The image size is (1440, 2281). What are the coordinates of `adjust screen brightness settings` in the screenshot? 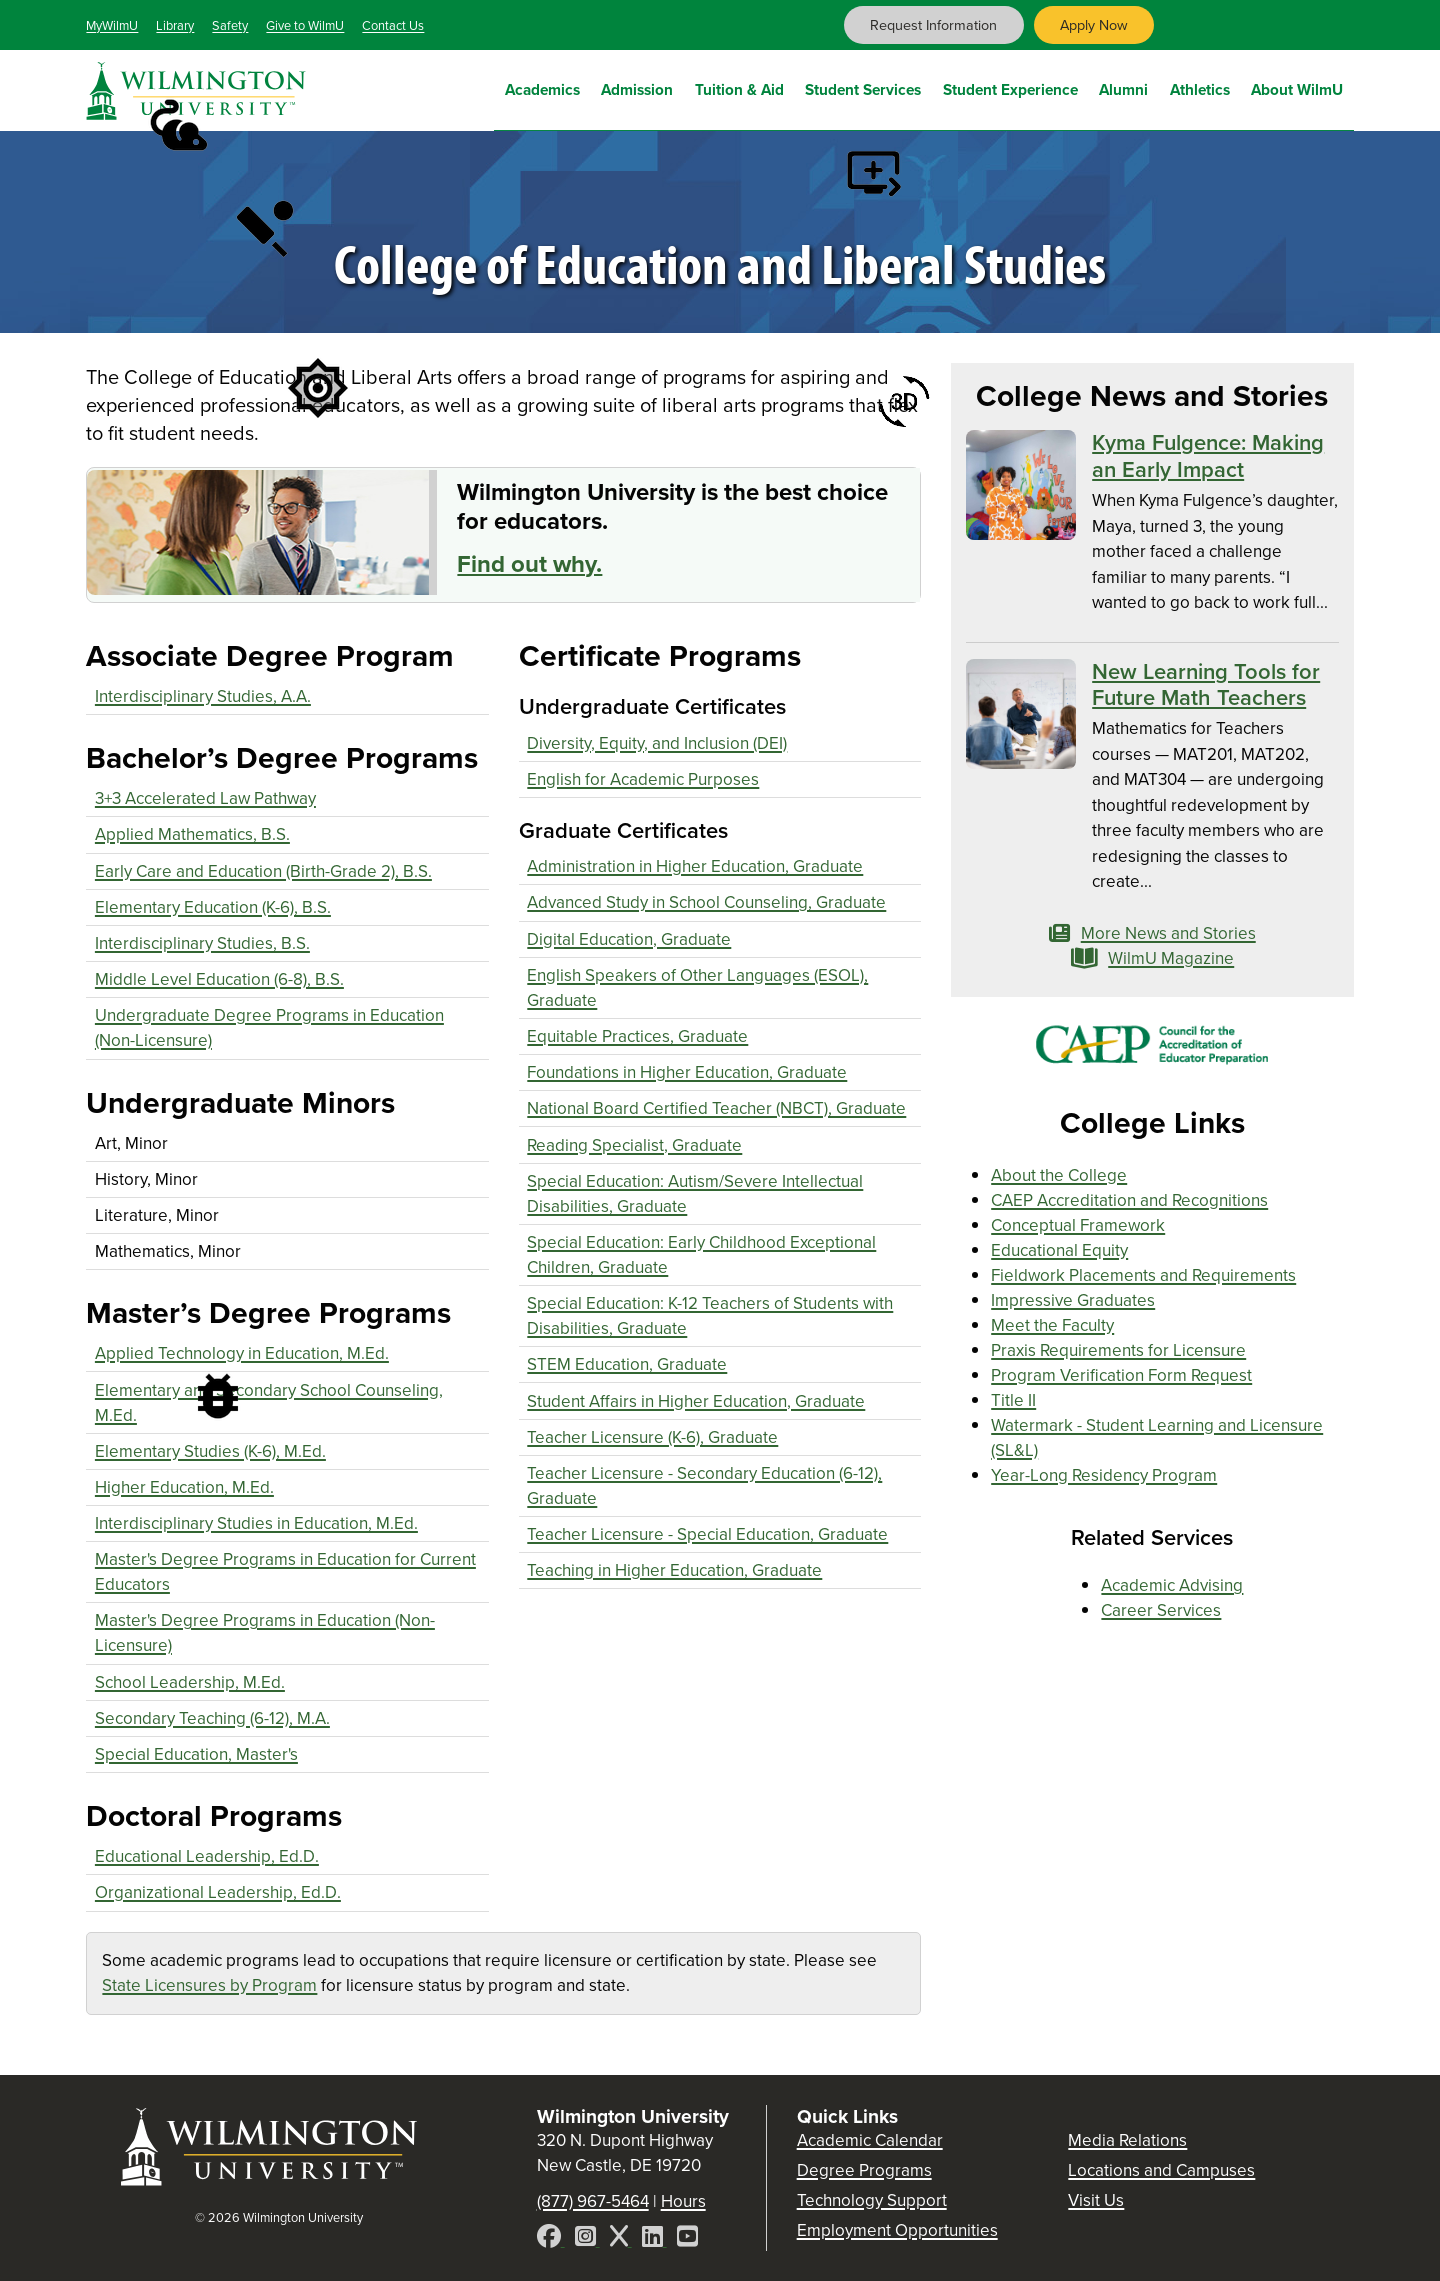 It's located at (318, 388).